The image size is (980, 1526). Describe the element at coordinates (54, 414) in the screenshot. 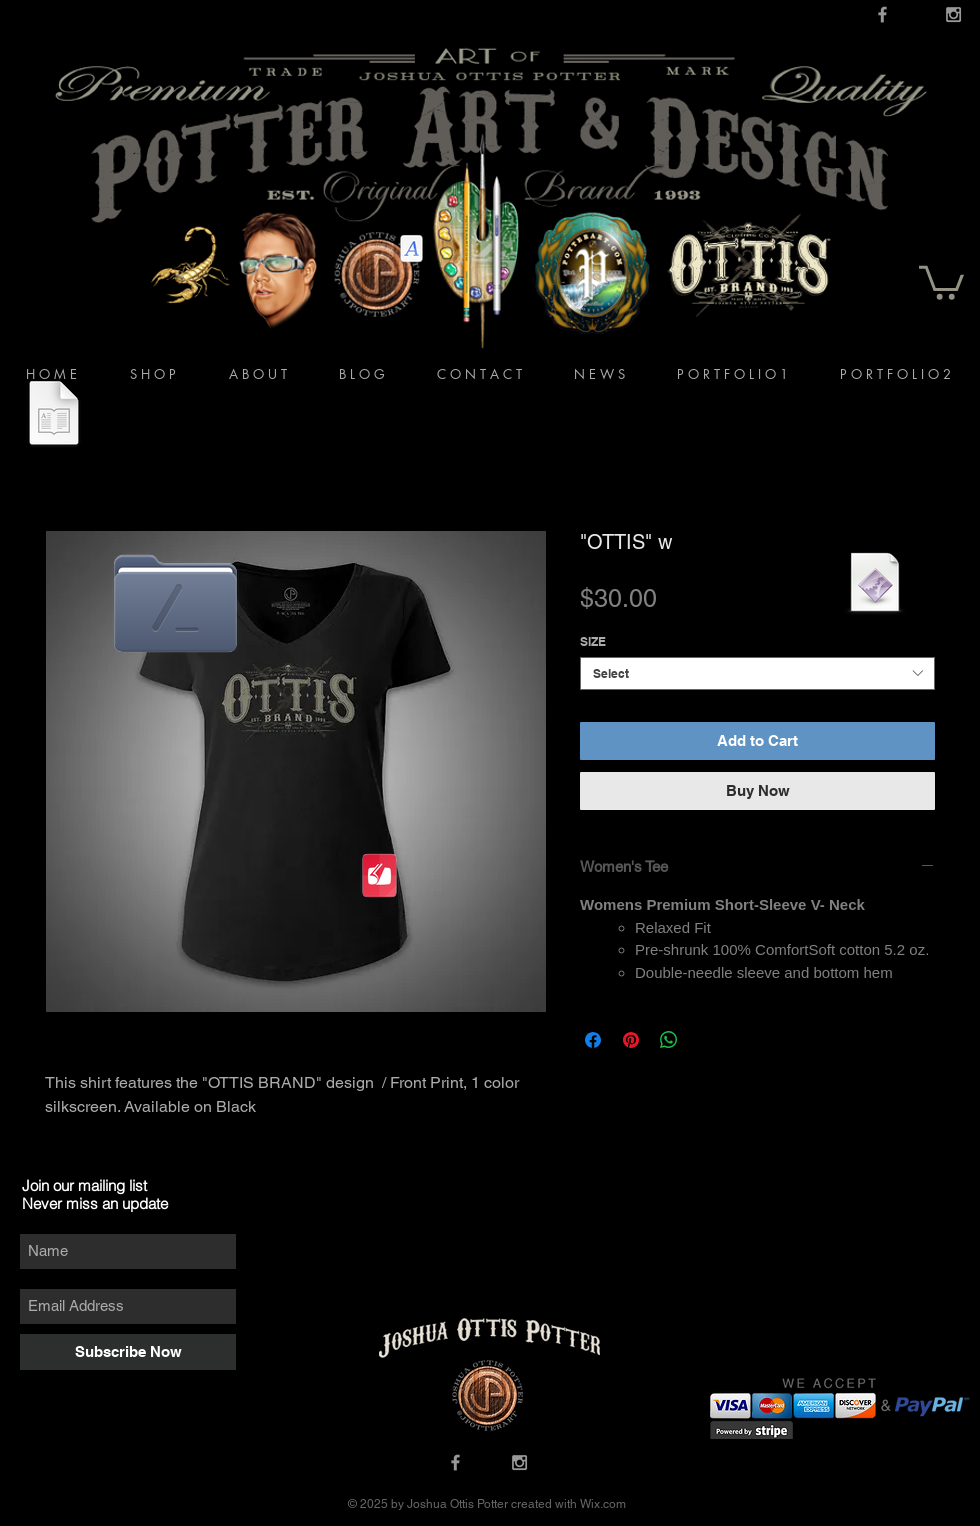

I see `a mobipocket ebook file` at that location.